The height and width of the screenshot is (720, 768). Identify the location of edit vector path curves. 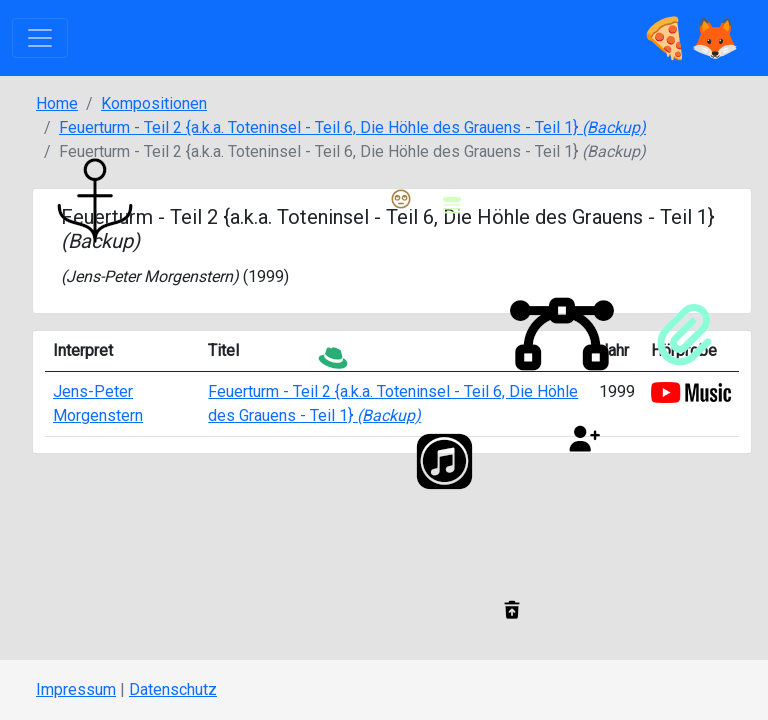
(562, 334).